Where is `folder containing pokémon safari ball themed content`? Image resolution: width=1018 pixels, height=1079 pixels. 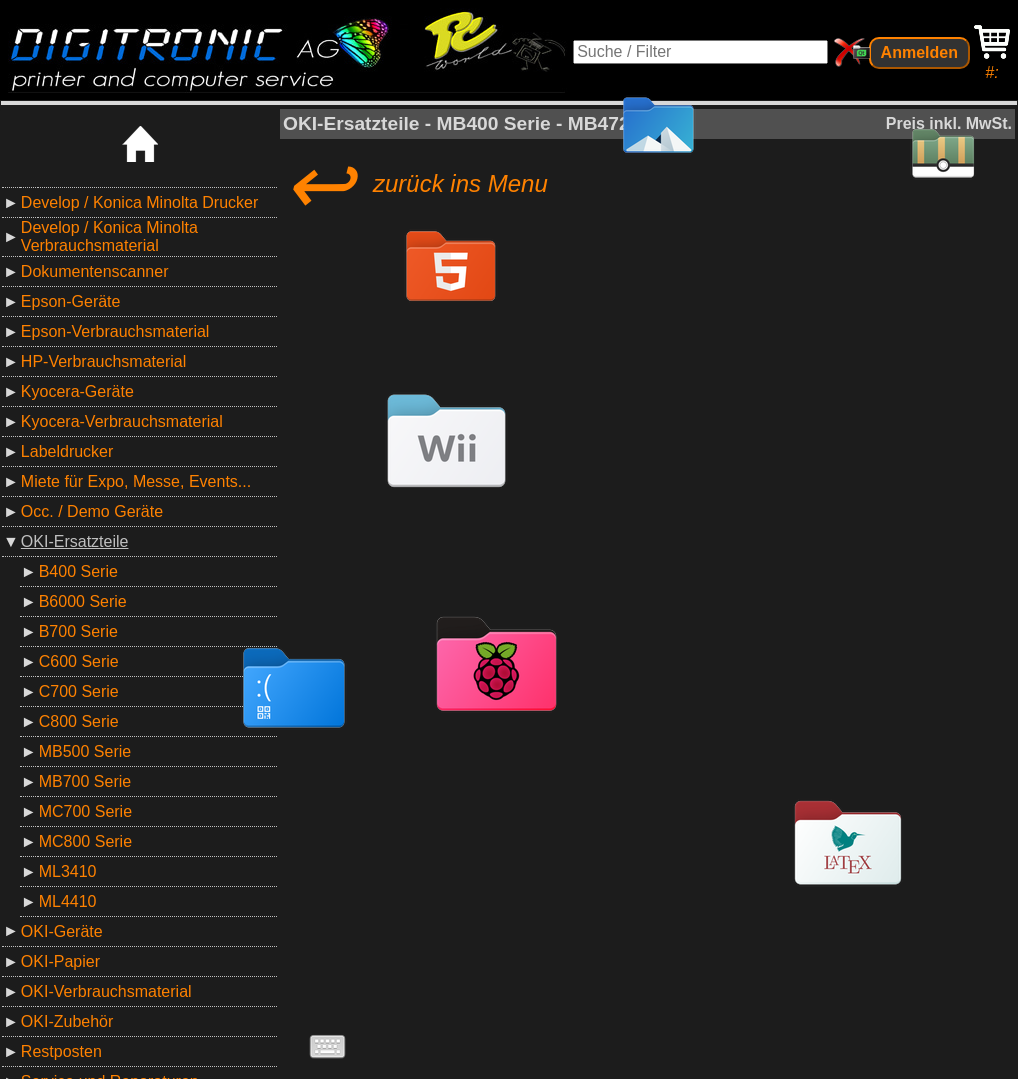
folder containing pokémon safari ball themed content is located at coordinates (943, 155).